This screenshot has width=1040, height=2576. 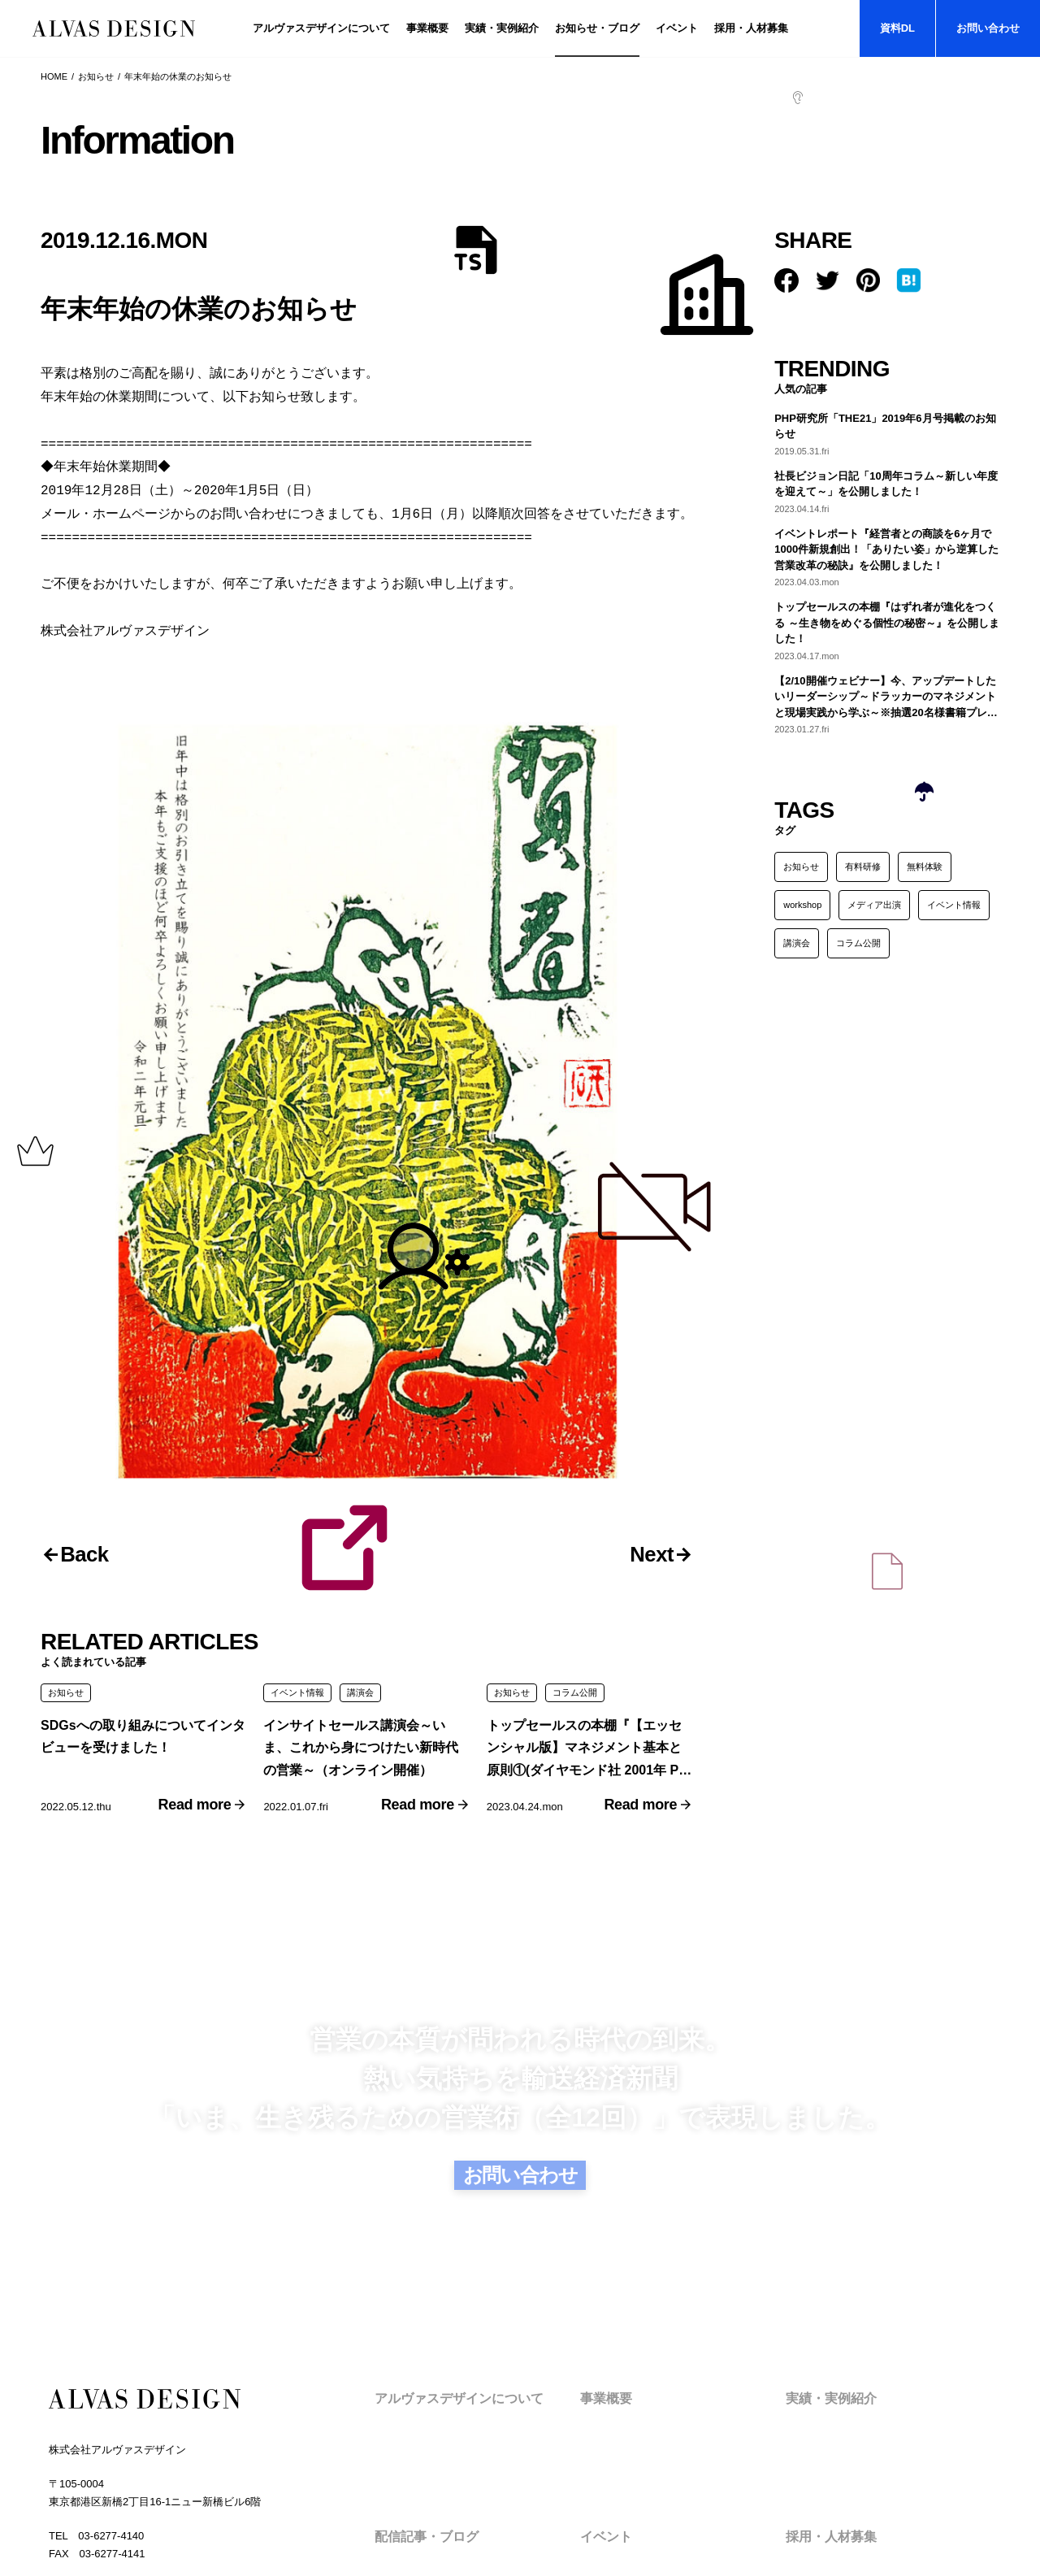 What do you see at coordinates (476, 250) in the screenshot?
I see `typescript file indicator` at bounding box center [476, 250].